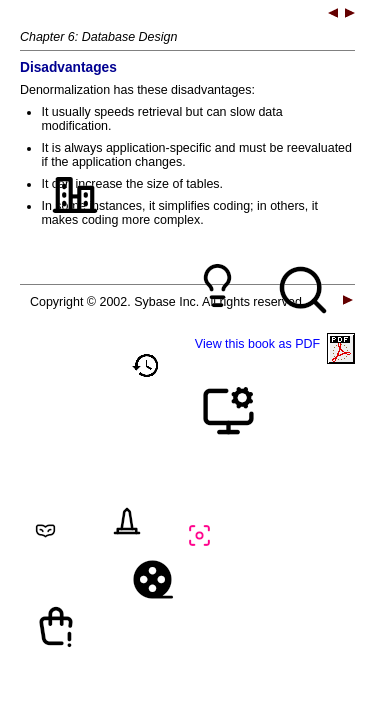  What do you see at coordinates (56, 626) in the screenshot?
I see `shopping bag requires attention or action` at bounding box center [56, 626].